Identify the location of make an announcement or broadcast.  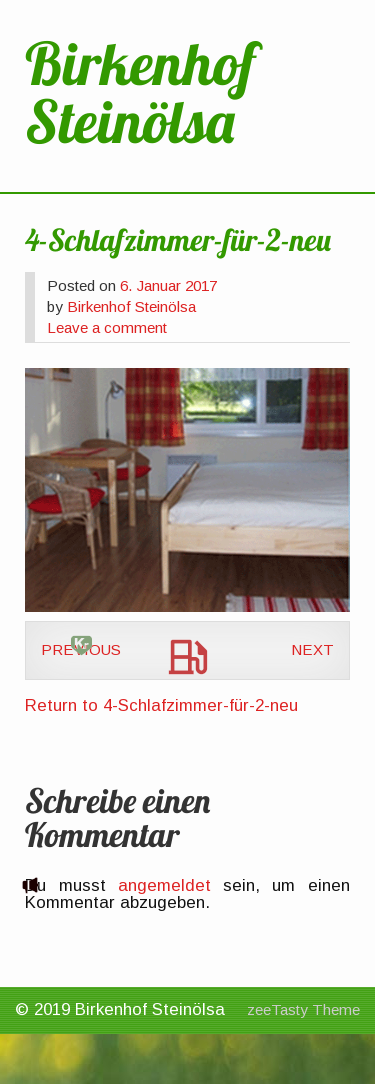
(30, 885).